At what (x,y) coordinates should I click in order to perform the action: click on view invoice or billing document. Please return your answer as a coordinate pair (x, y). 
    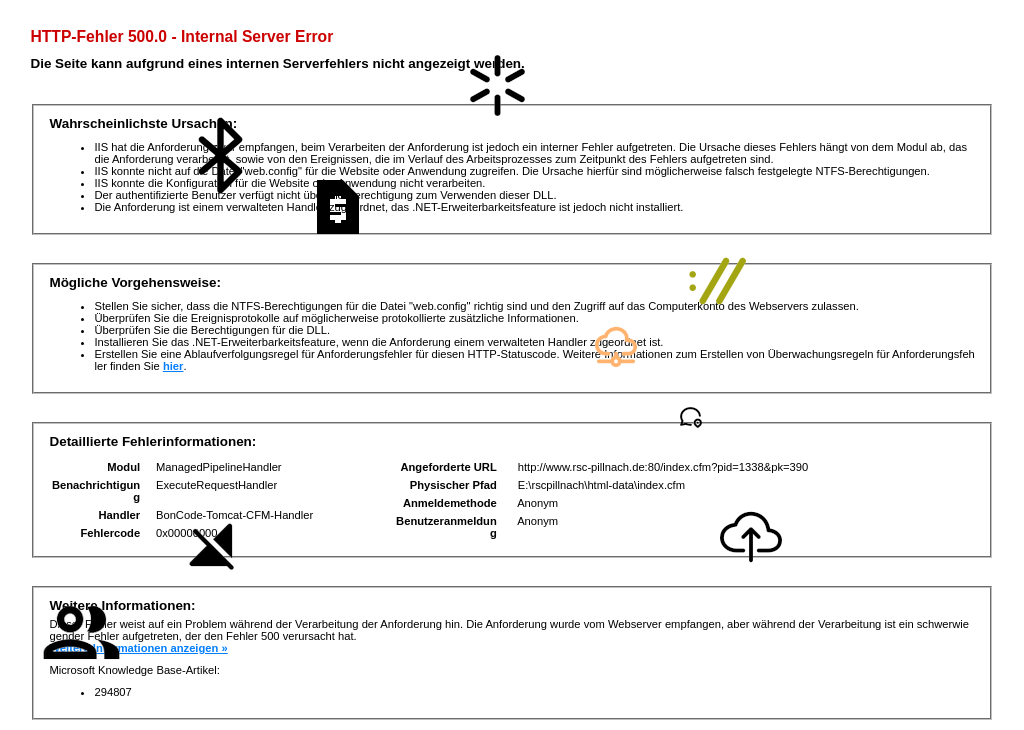
    Looking at the image, I should click on (338, 207).